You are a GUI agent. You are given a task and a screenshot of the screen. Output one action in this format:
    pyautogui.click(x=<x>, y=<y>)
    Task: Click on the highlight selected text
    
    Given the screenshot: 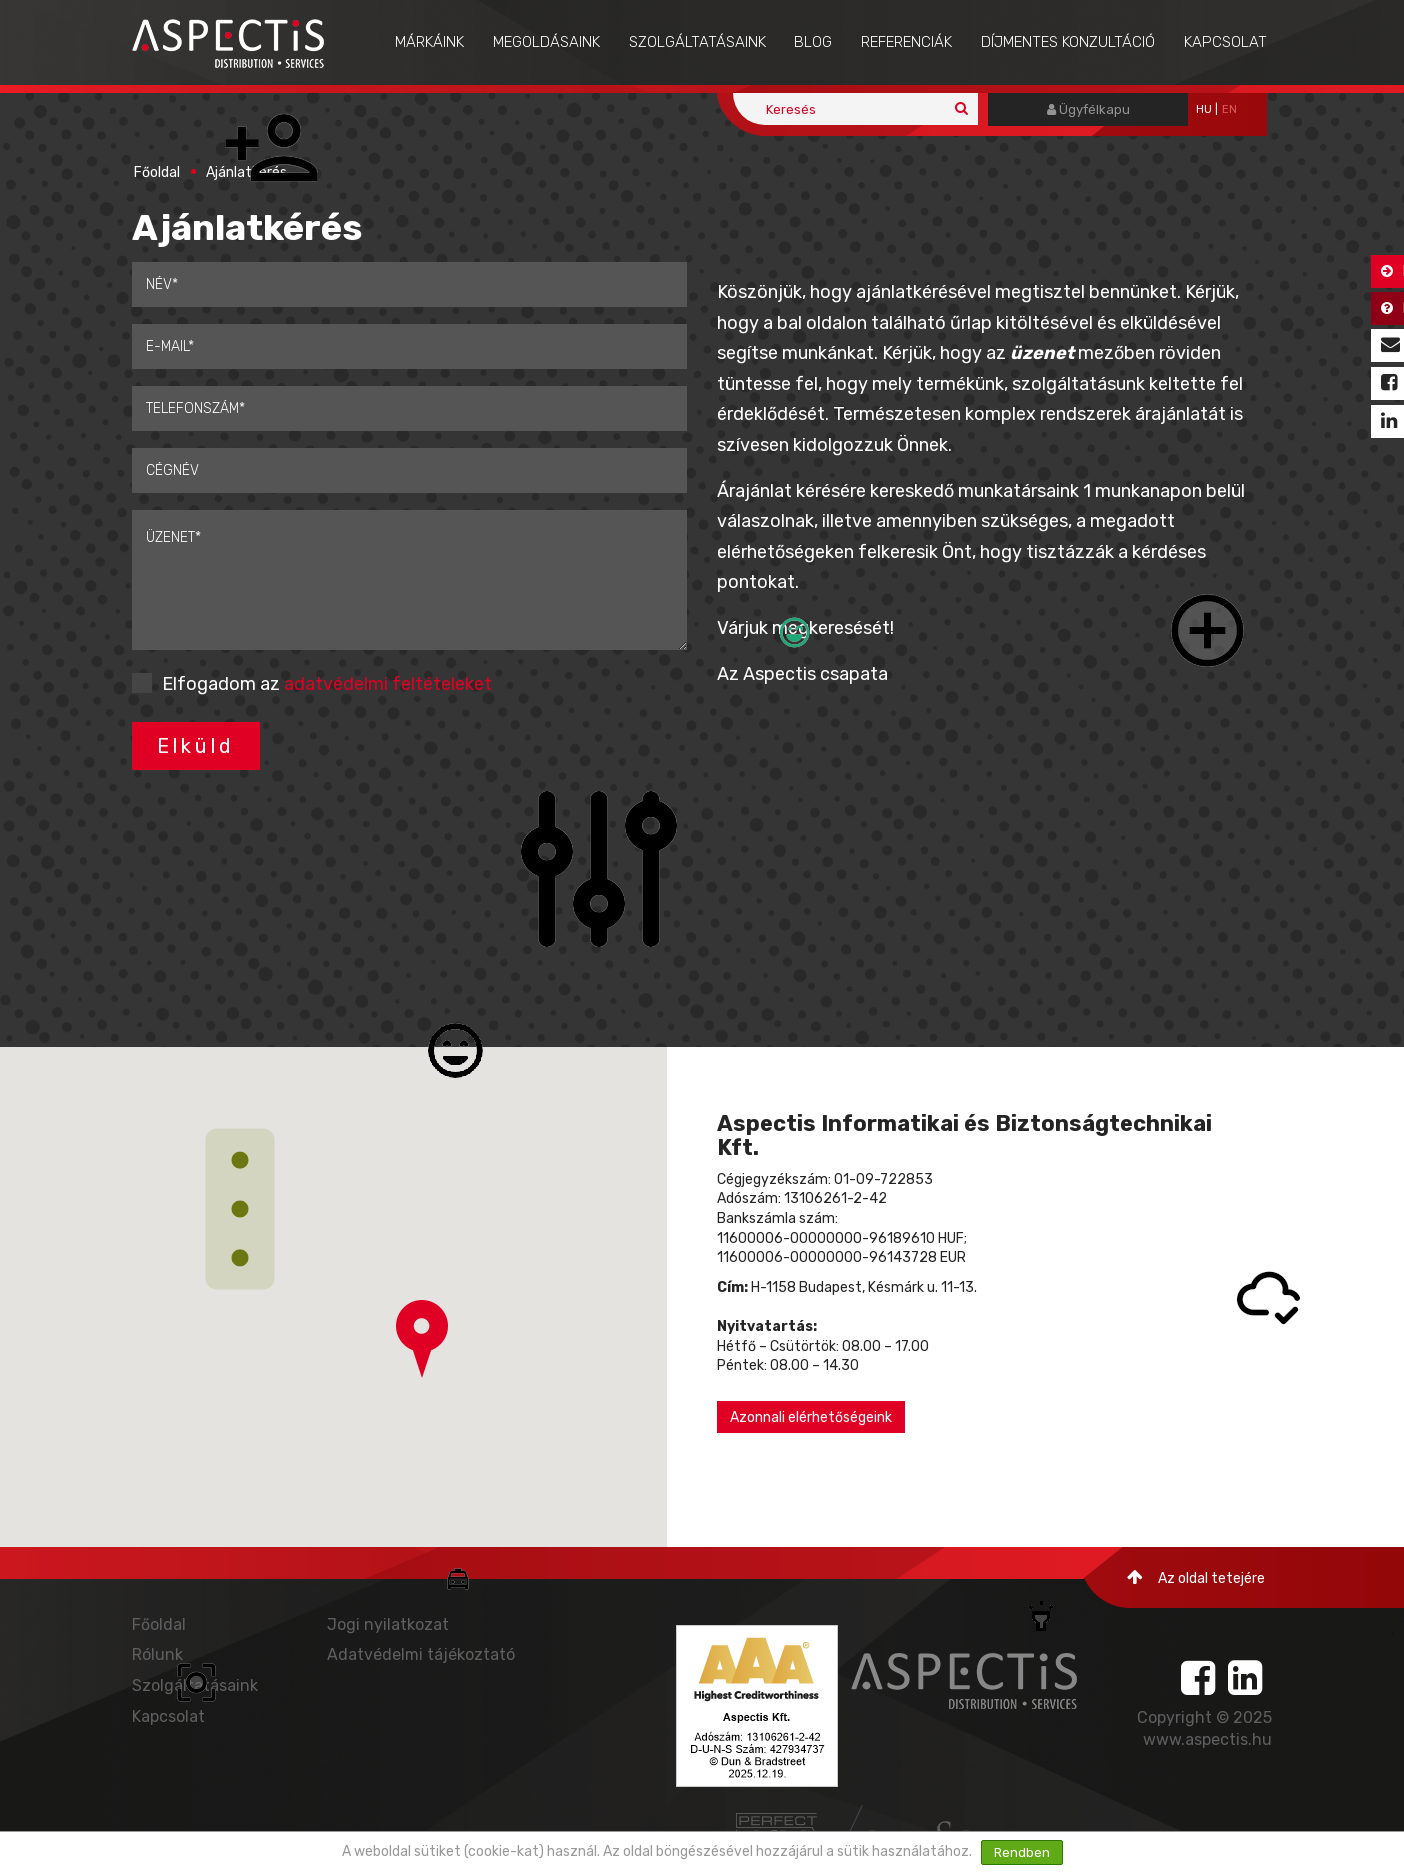 What is the action you would take?
    pyautogui.click(x=1041, y=1616)
    